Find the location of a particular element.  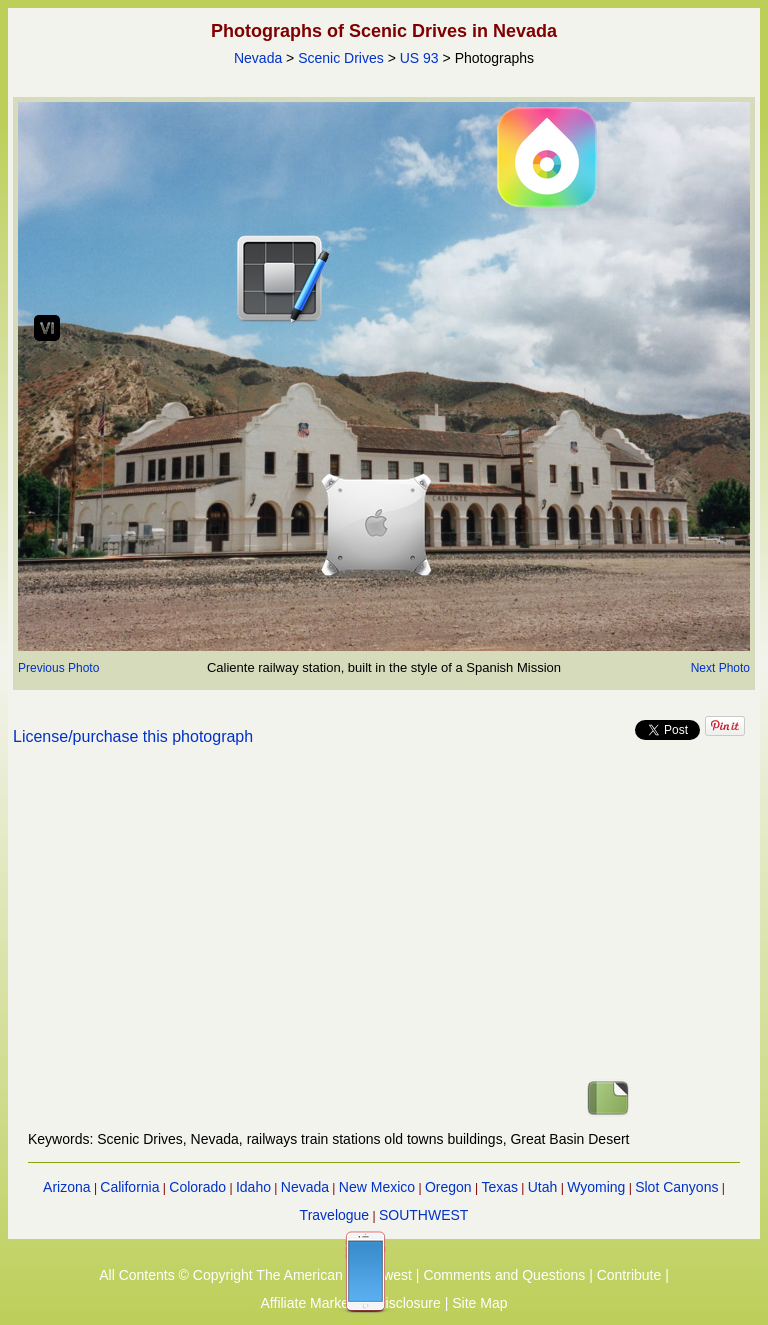

switch to vietnamese keyboard input method is located at coordinates (47, 328).